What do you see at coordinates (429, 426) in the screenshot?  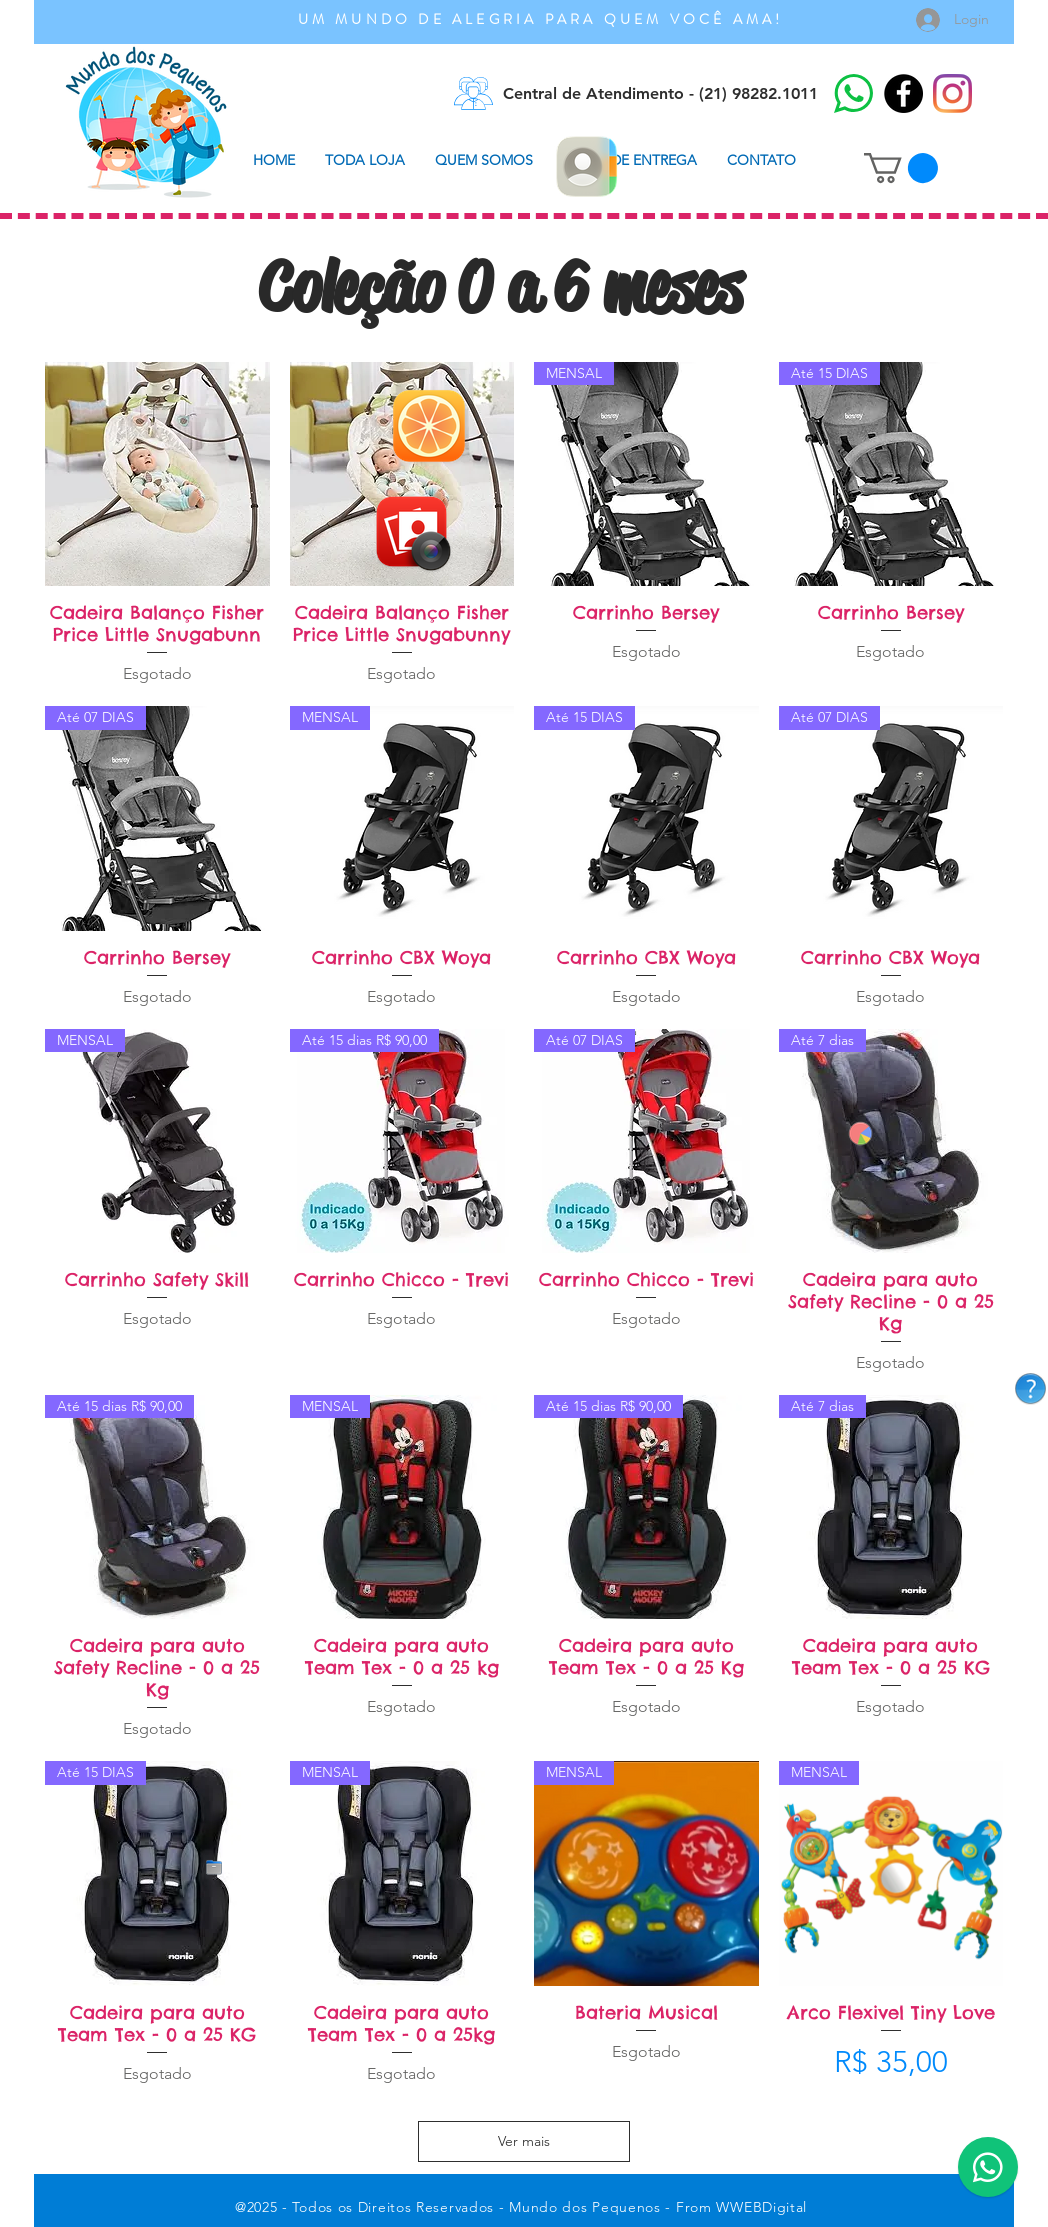 I see `open clementine music player` at bounding box center [429, 426].